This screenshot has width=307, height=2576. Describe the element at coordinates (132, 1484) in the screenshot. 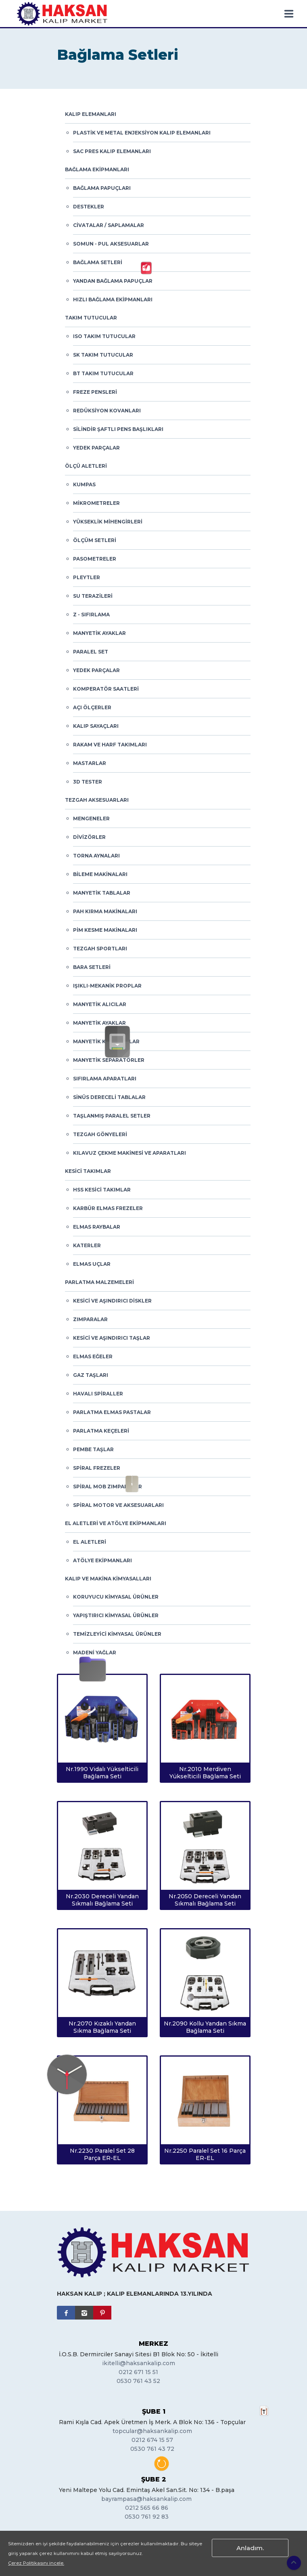

I see `open engrampa archive manager` at that location.